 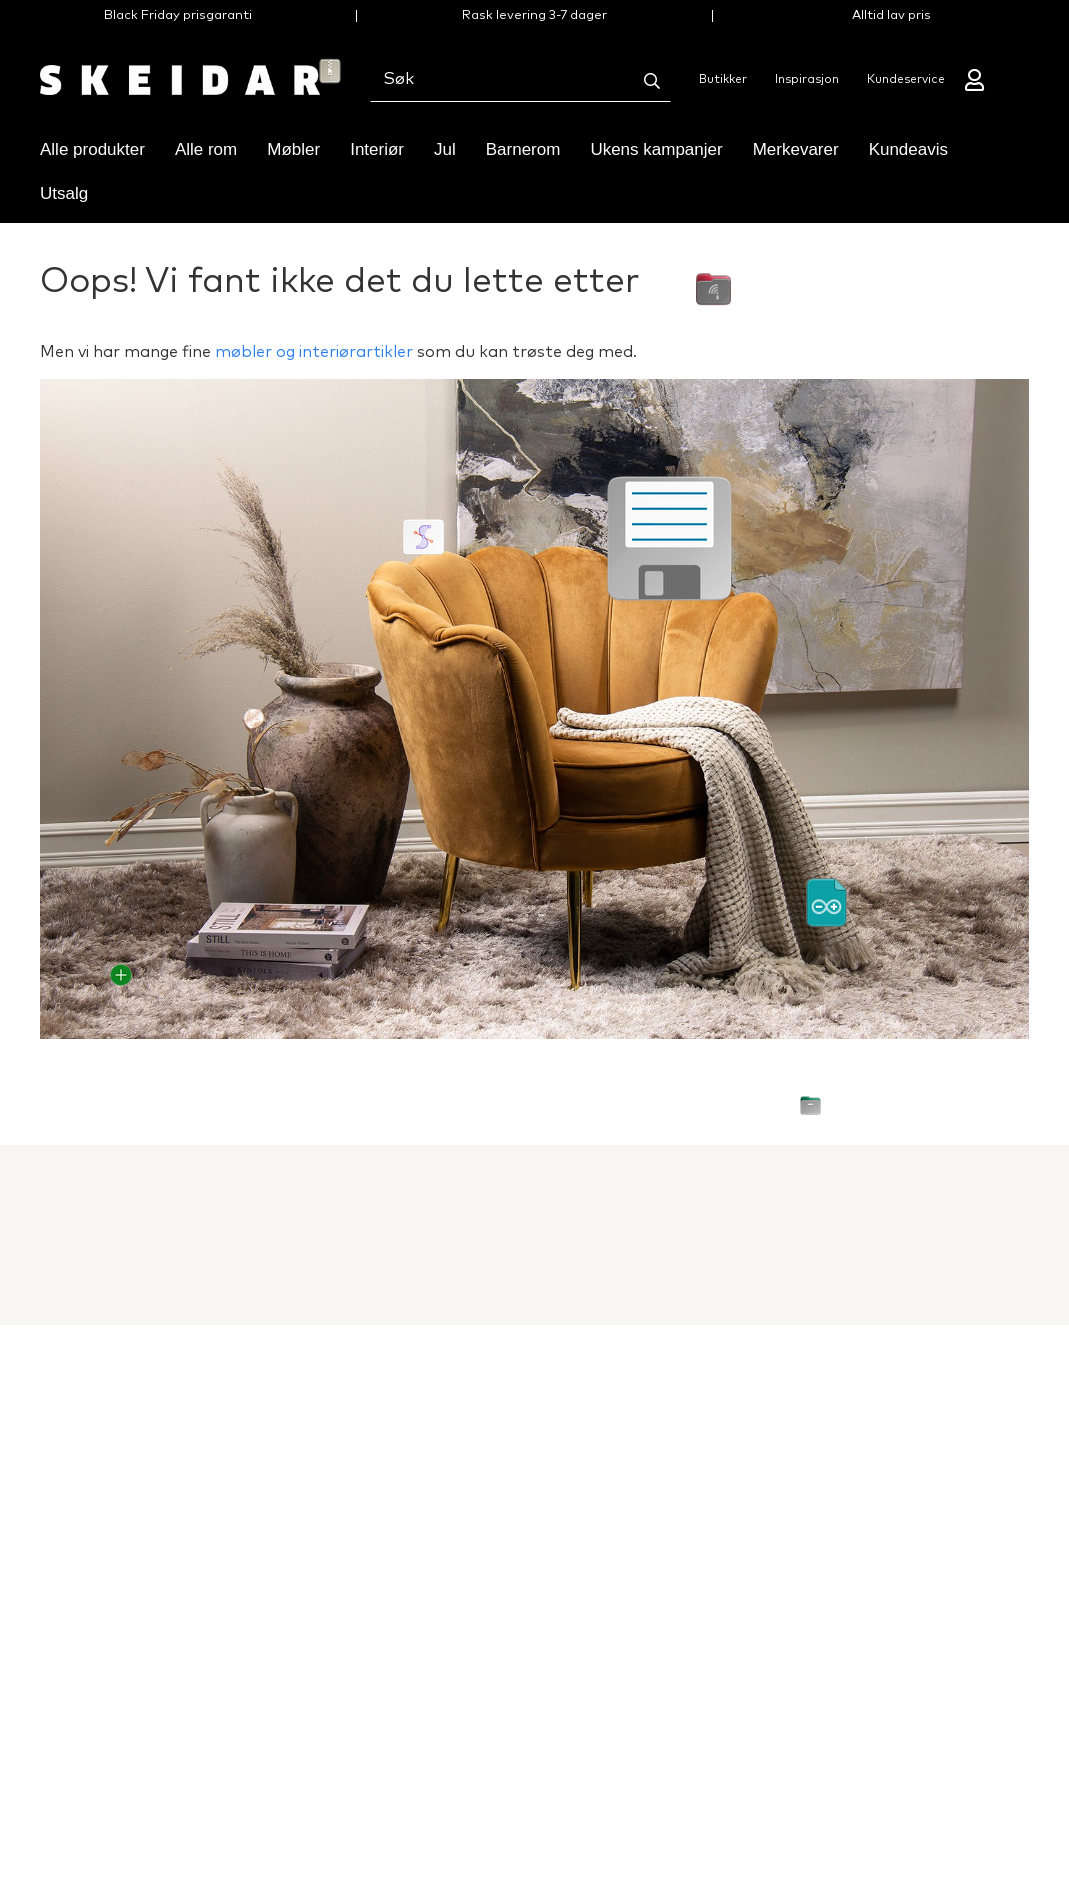 I want to click on add a new item to a list, so click(x=121, y=975).